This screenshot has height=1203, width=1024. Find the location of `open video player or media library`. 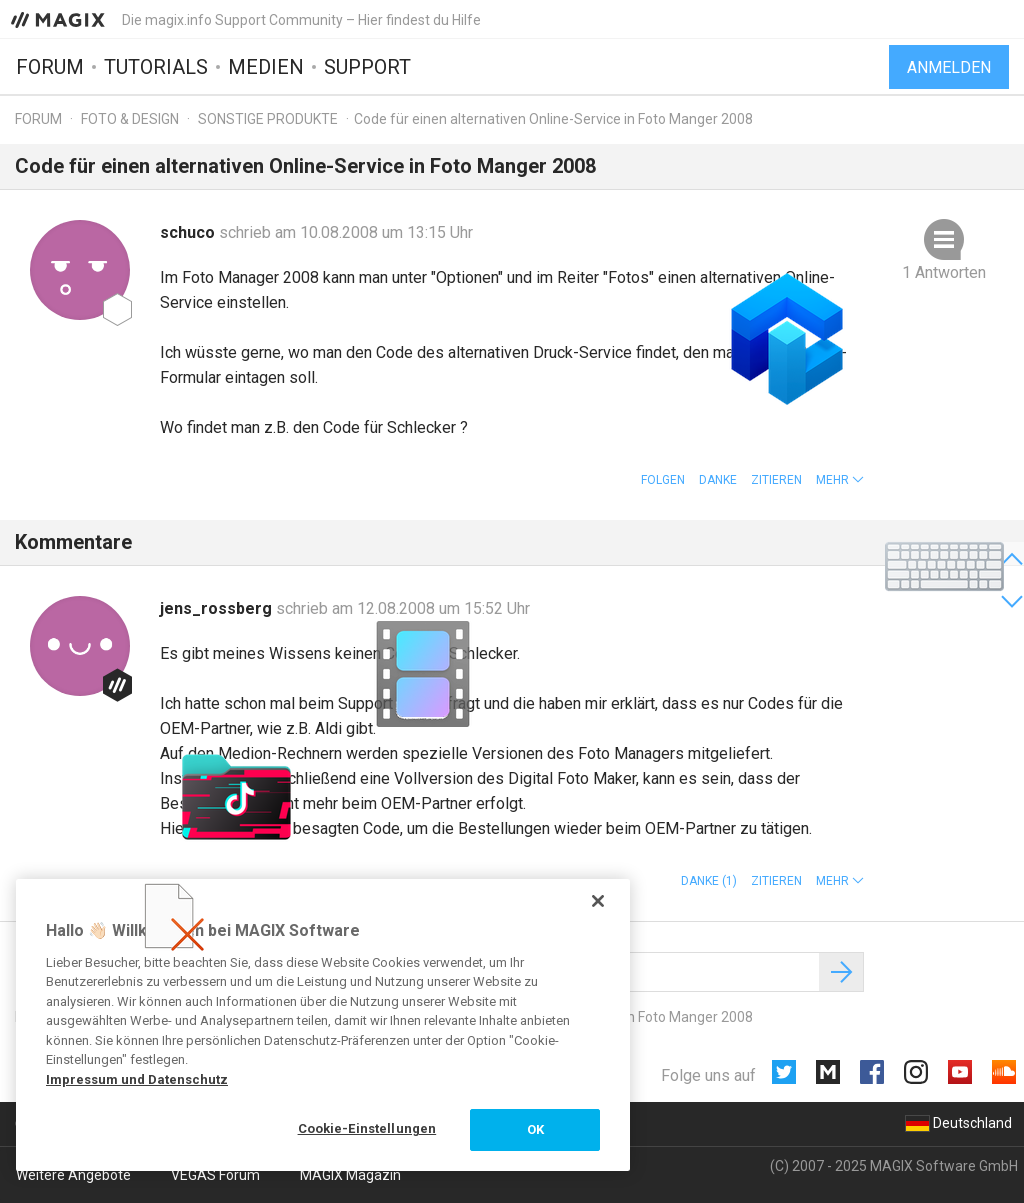

open video player or media library is located at coordinates (423, 674).